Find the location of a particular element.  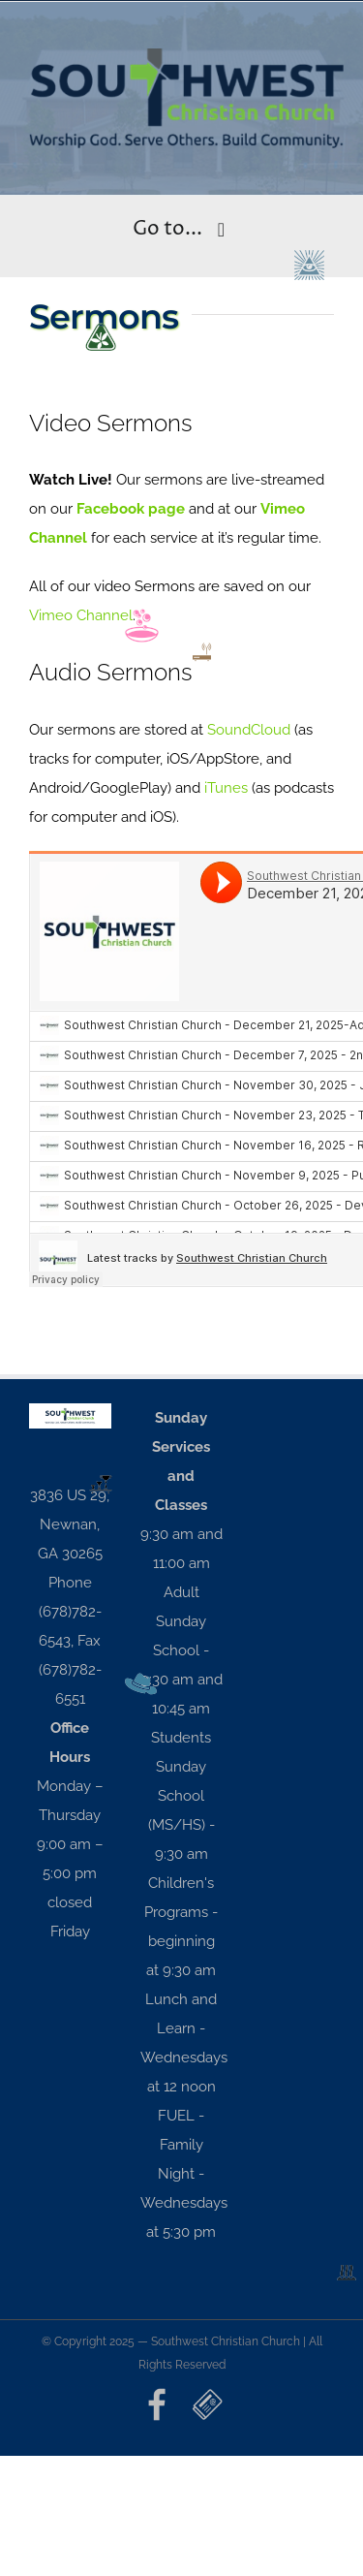

warning about environmental or ecological impact is located at coordinates (101, 338).